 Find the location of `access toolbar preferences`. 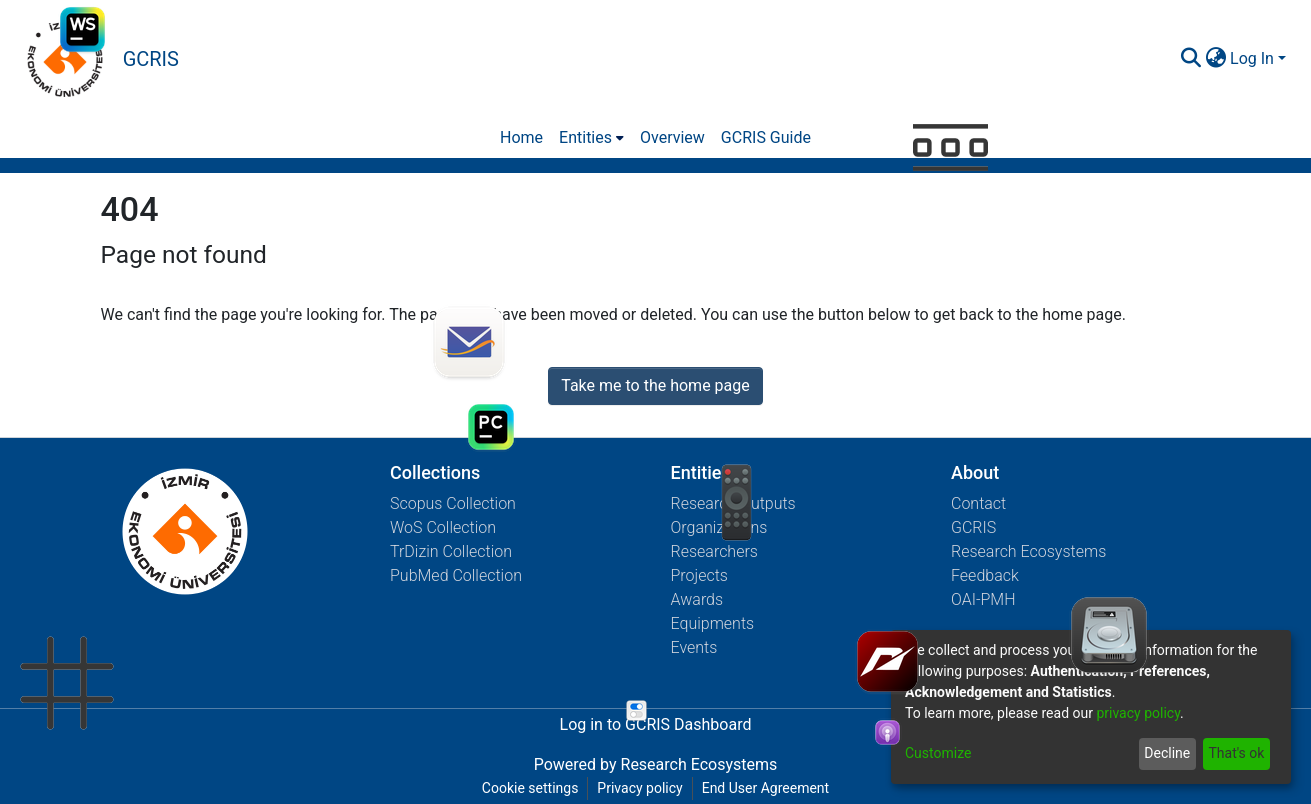

access toolbar preferences is located at coordinates (950, 147).